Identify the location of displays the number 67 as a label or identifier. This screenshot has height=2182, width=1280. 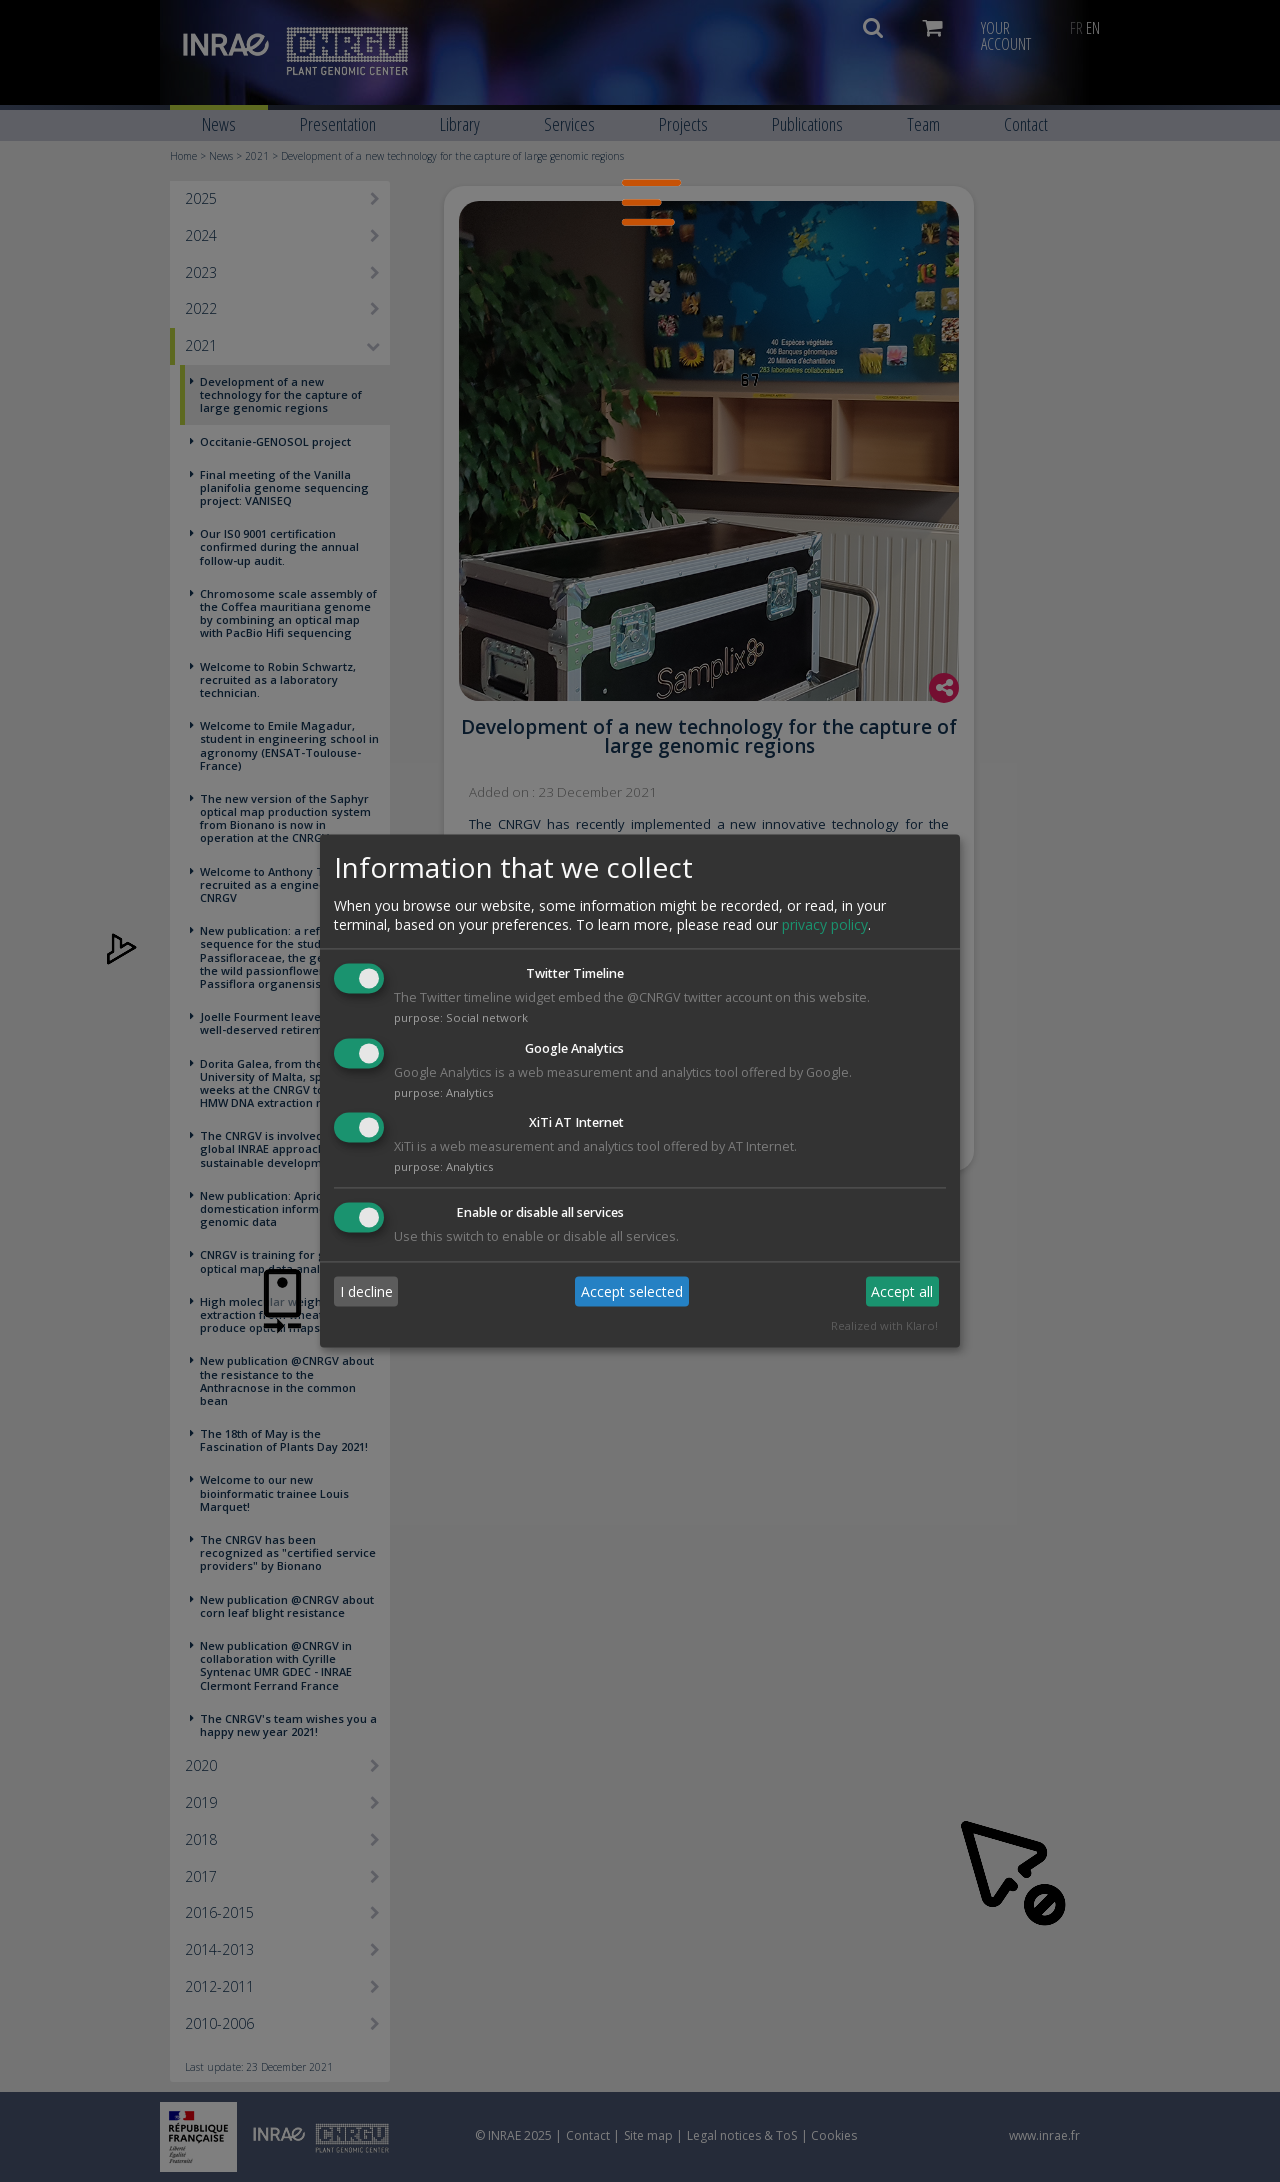
(750, 380).